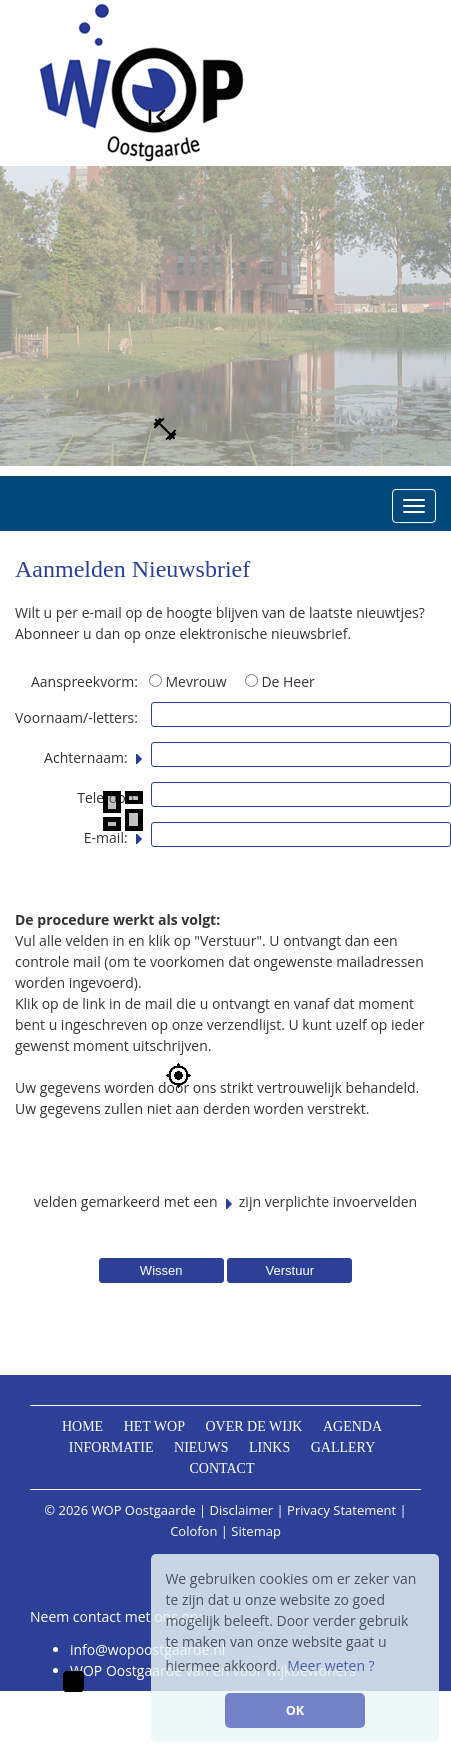  What do you see at coordinates (73, 1681) in the screenshot?
I see `stop media playback` at bounding box center [73, 1681].